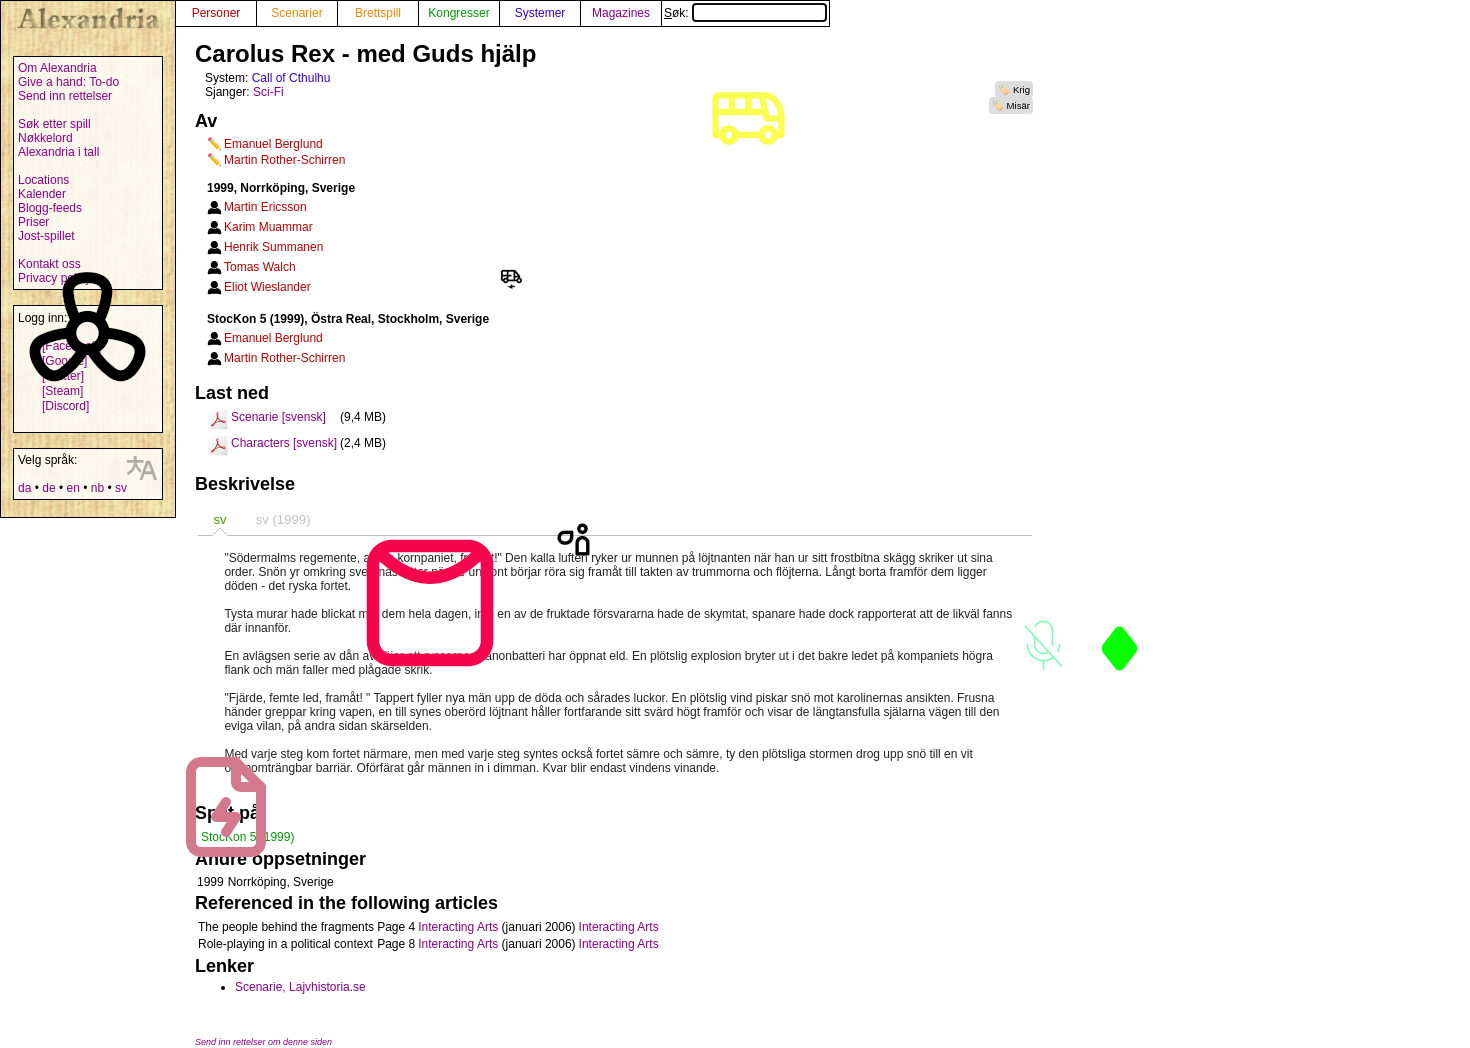 The image size is (1470, 1048). Describe the element at coordinates (226, 807) in the screenshot. I see `access power or energy-related document` at that location.